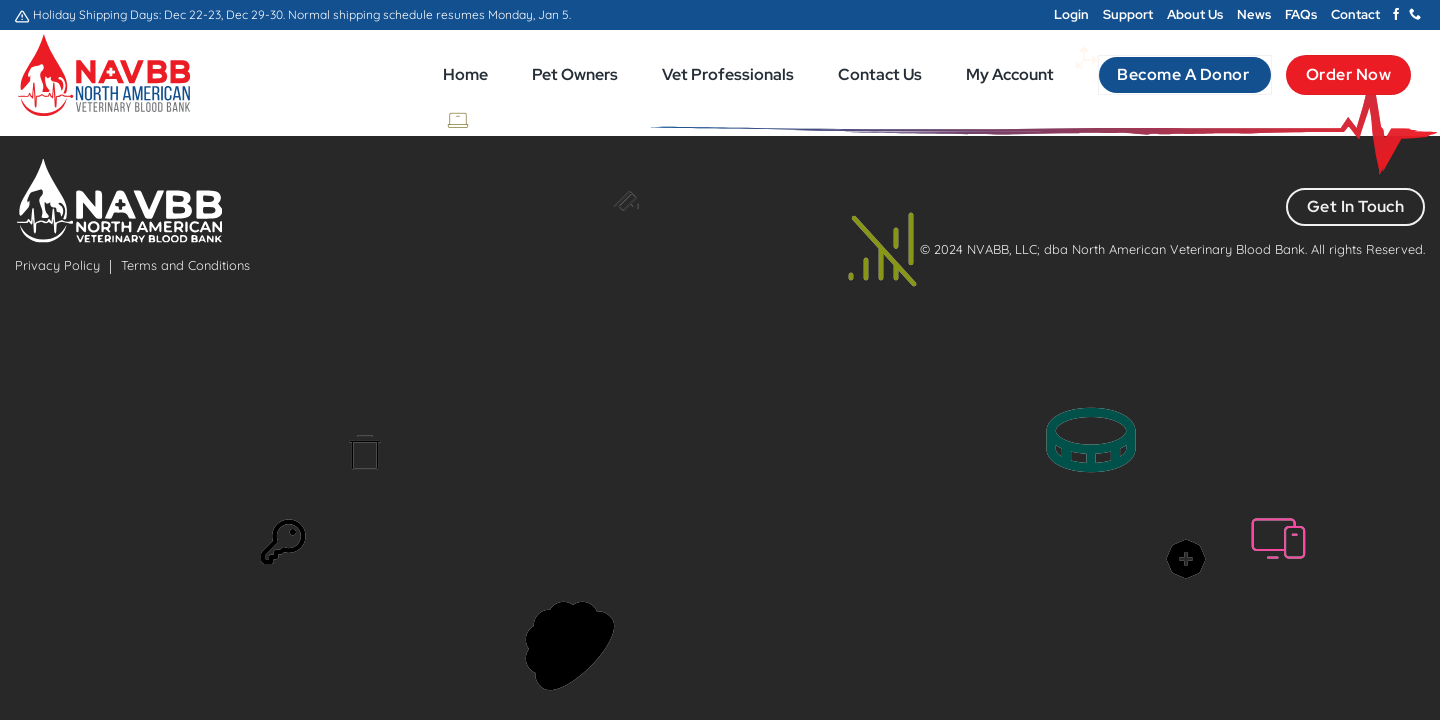 The image size is (1440, 720). What do you see at coordinates (884, 251) in the screenshot?
I see `indicates no cellular signal or network connection` at bounding box center [884, 251].